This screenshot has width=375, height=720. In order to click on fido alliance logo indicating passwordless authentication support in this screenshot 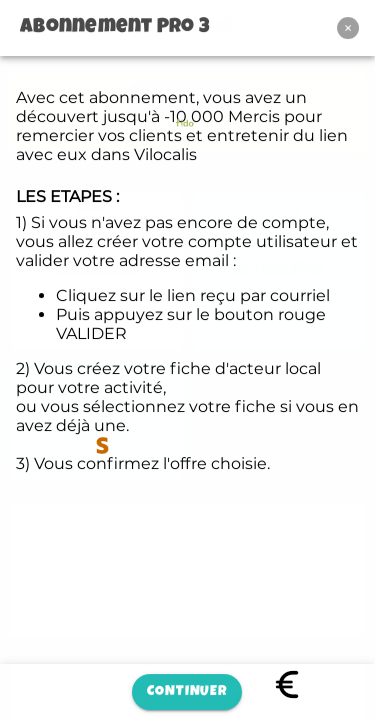, I will do `click(185, 123)`.